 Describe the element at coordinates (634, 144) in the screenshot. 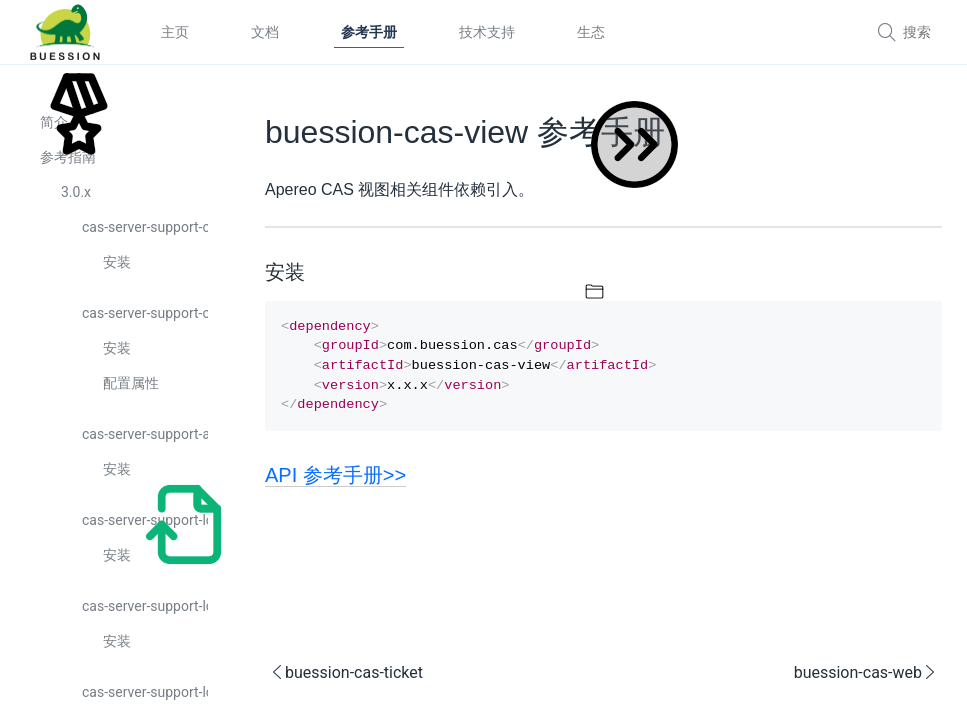

I see `skip forward or advance to the next item` at that location.